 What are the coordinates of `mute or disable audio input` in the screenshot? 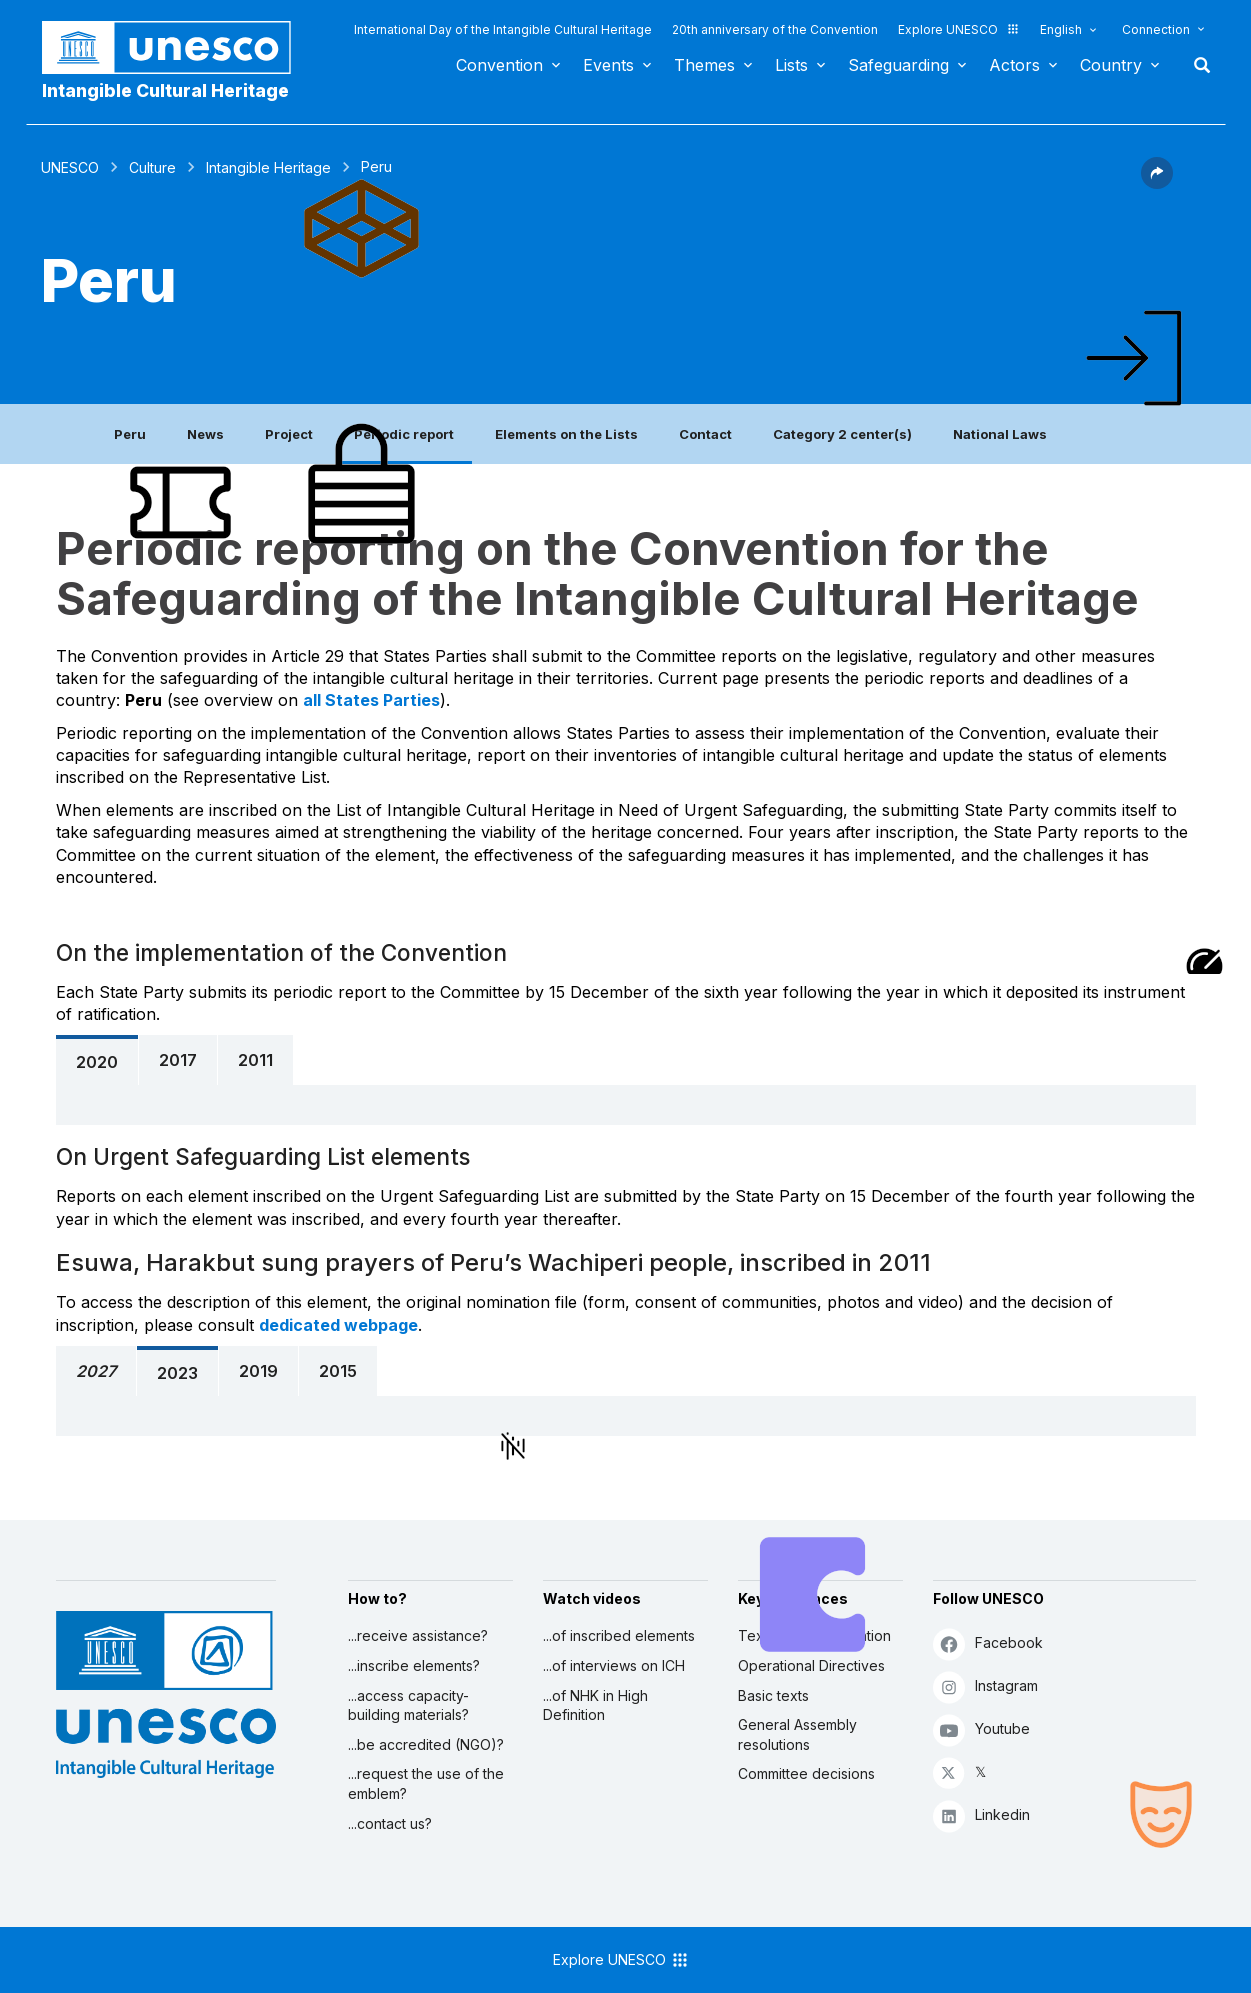 It's located at (513, 1446).